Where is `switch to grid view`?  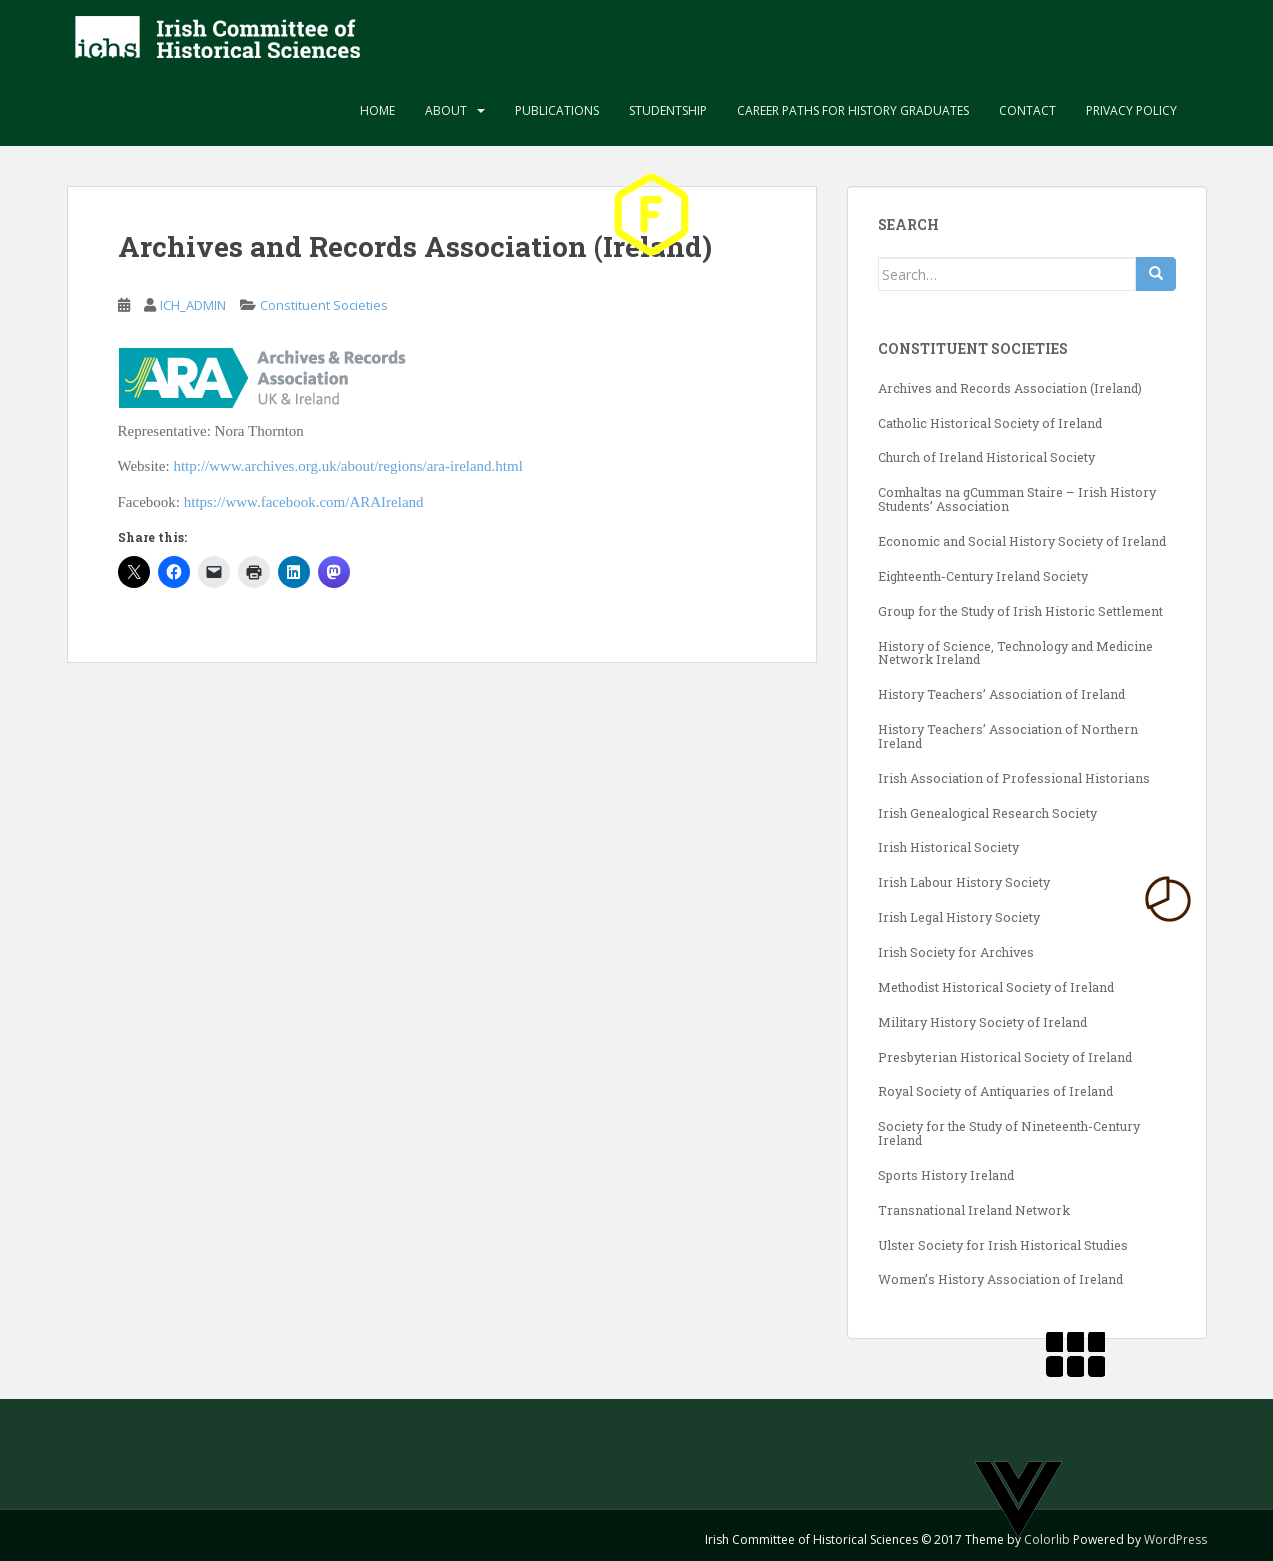
switch to grid view is located at coordinates (1074, 1356).